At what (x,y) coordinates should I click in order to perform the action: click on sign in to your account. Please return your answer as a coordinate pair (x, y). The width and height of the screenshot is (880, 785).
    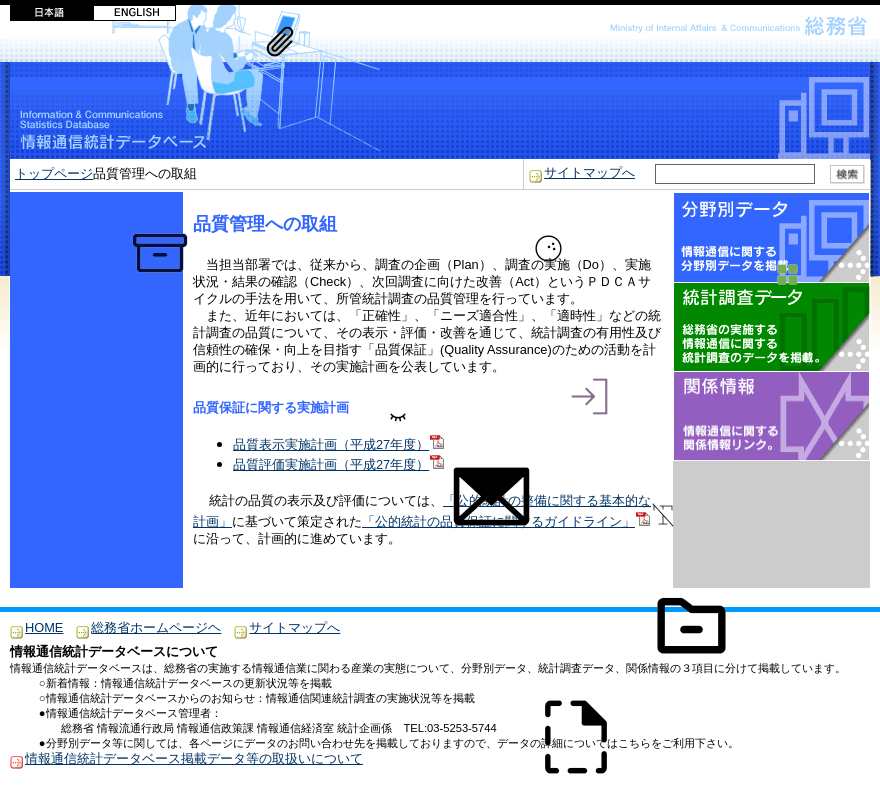
    Looking at the image, I should click on (592, 396).